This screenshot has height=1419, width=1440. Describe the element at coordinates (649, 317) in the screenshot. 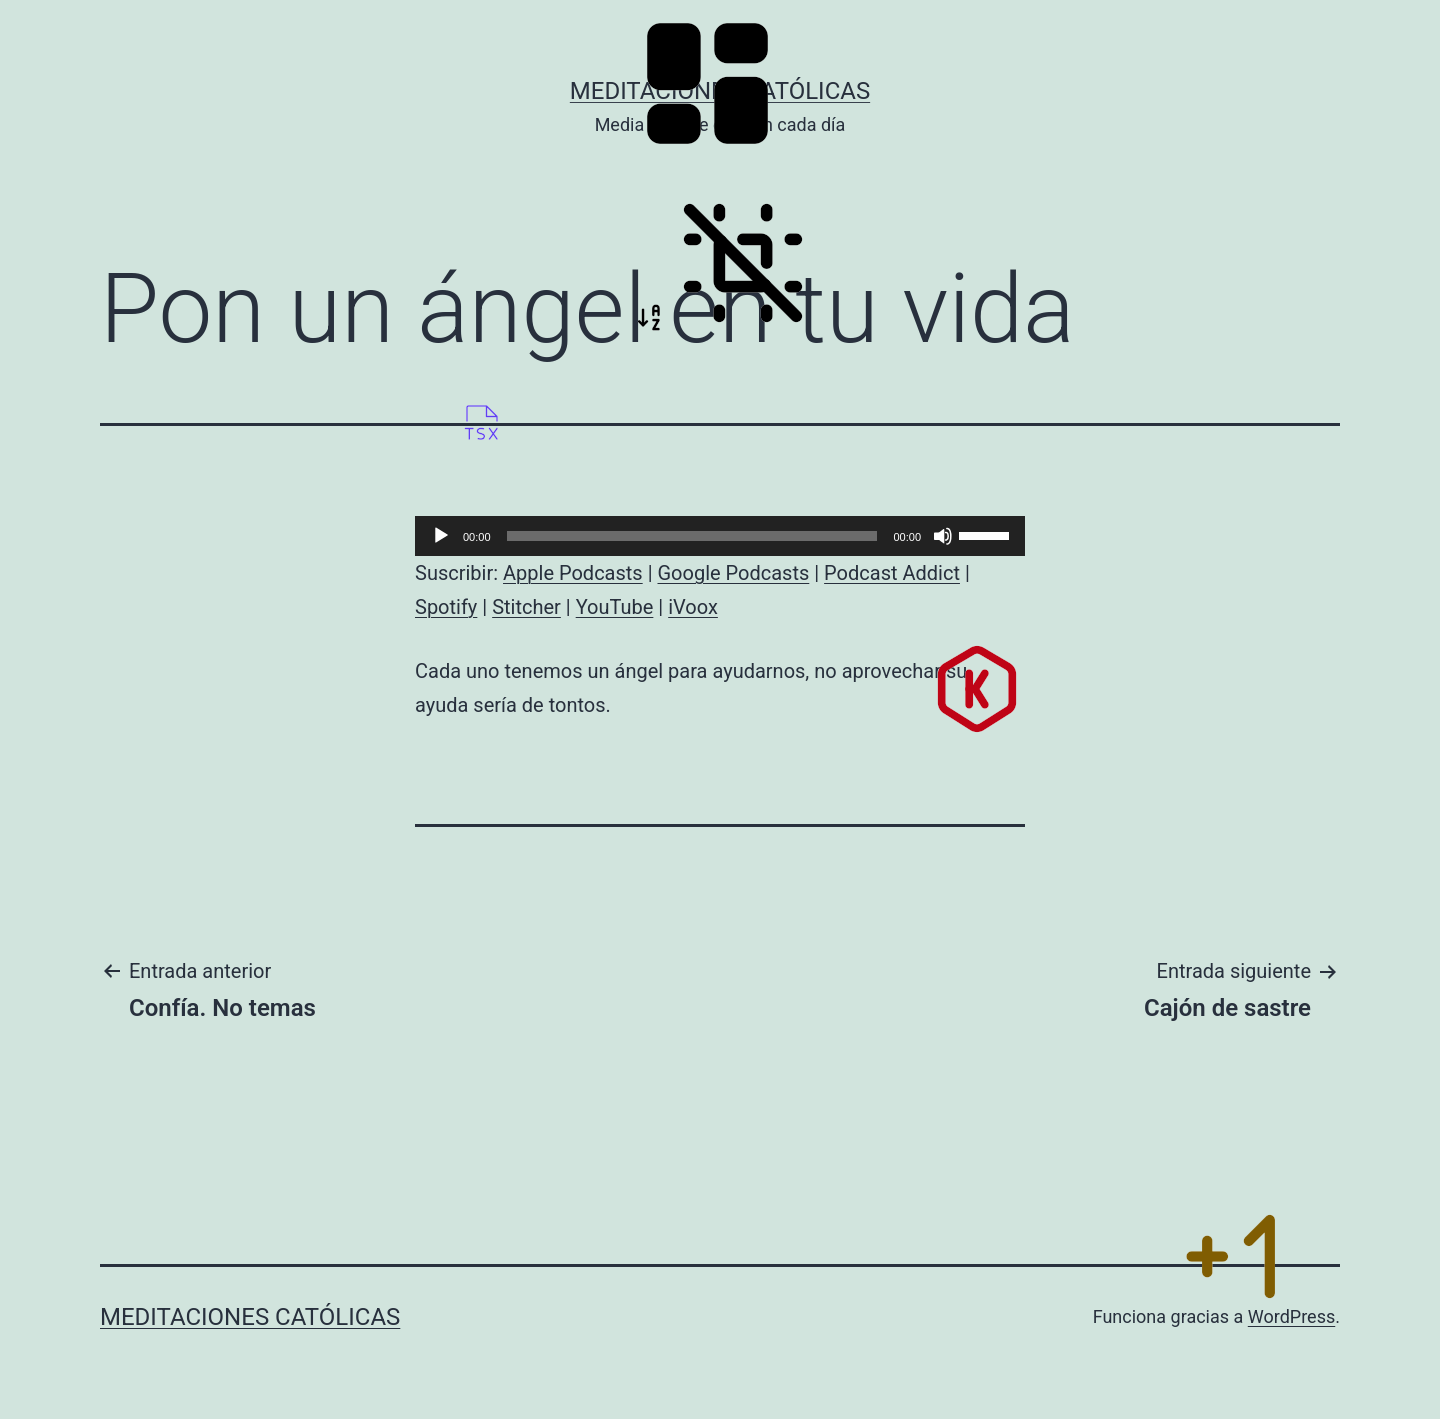

I see `sort items alphabetically A to Z` at that location.